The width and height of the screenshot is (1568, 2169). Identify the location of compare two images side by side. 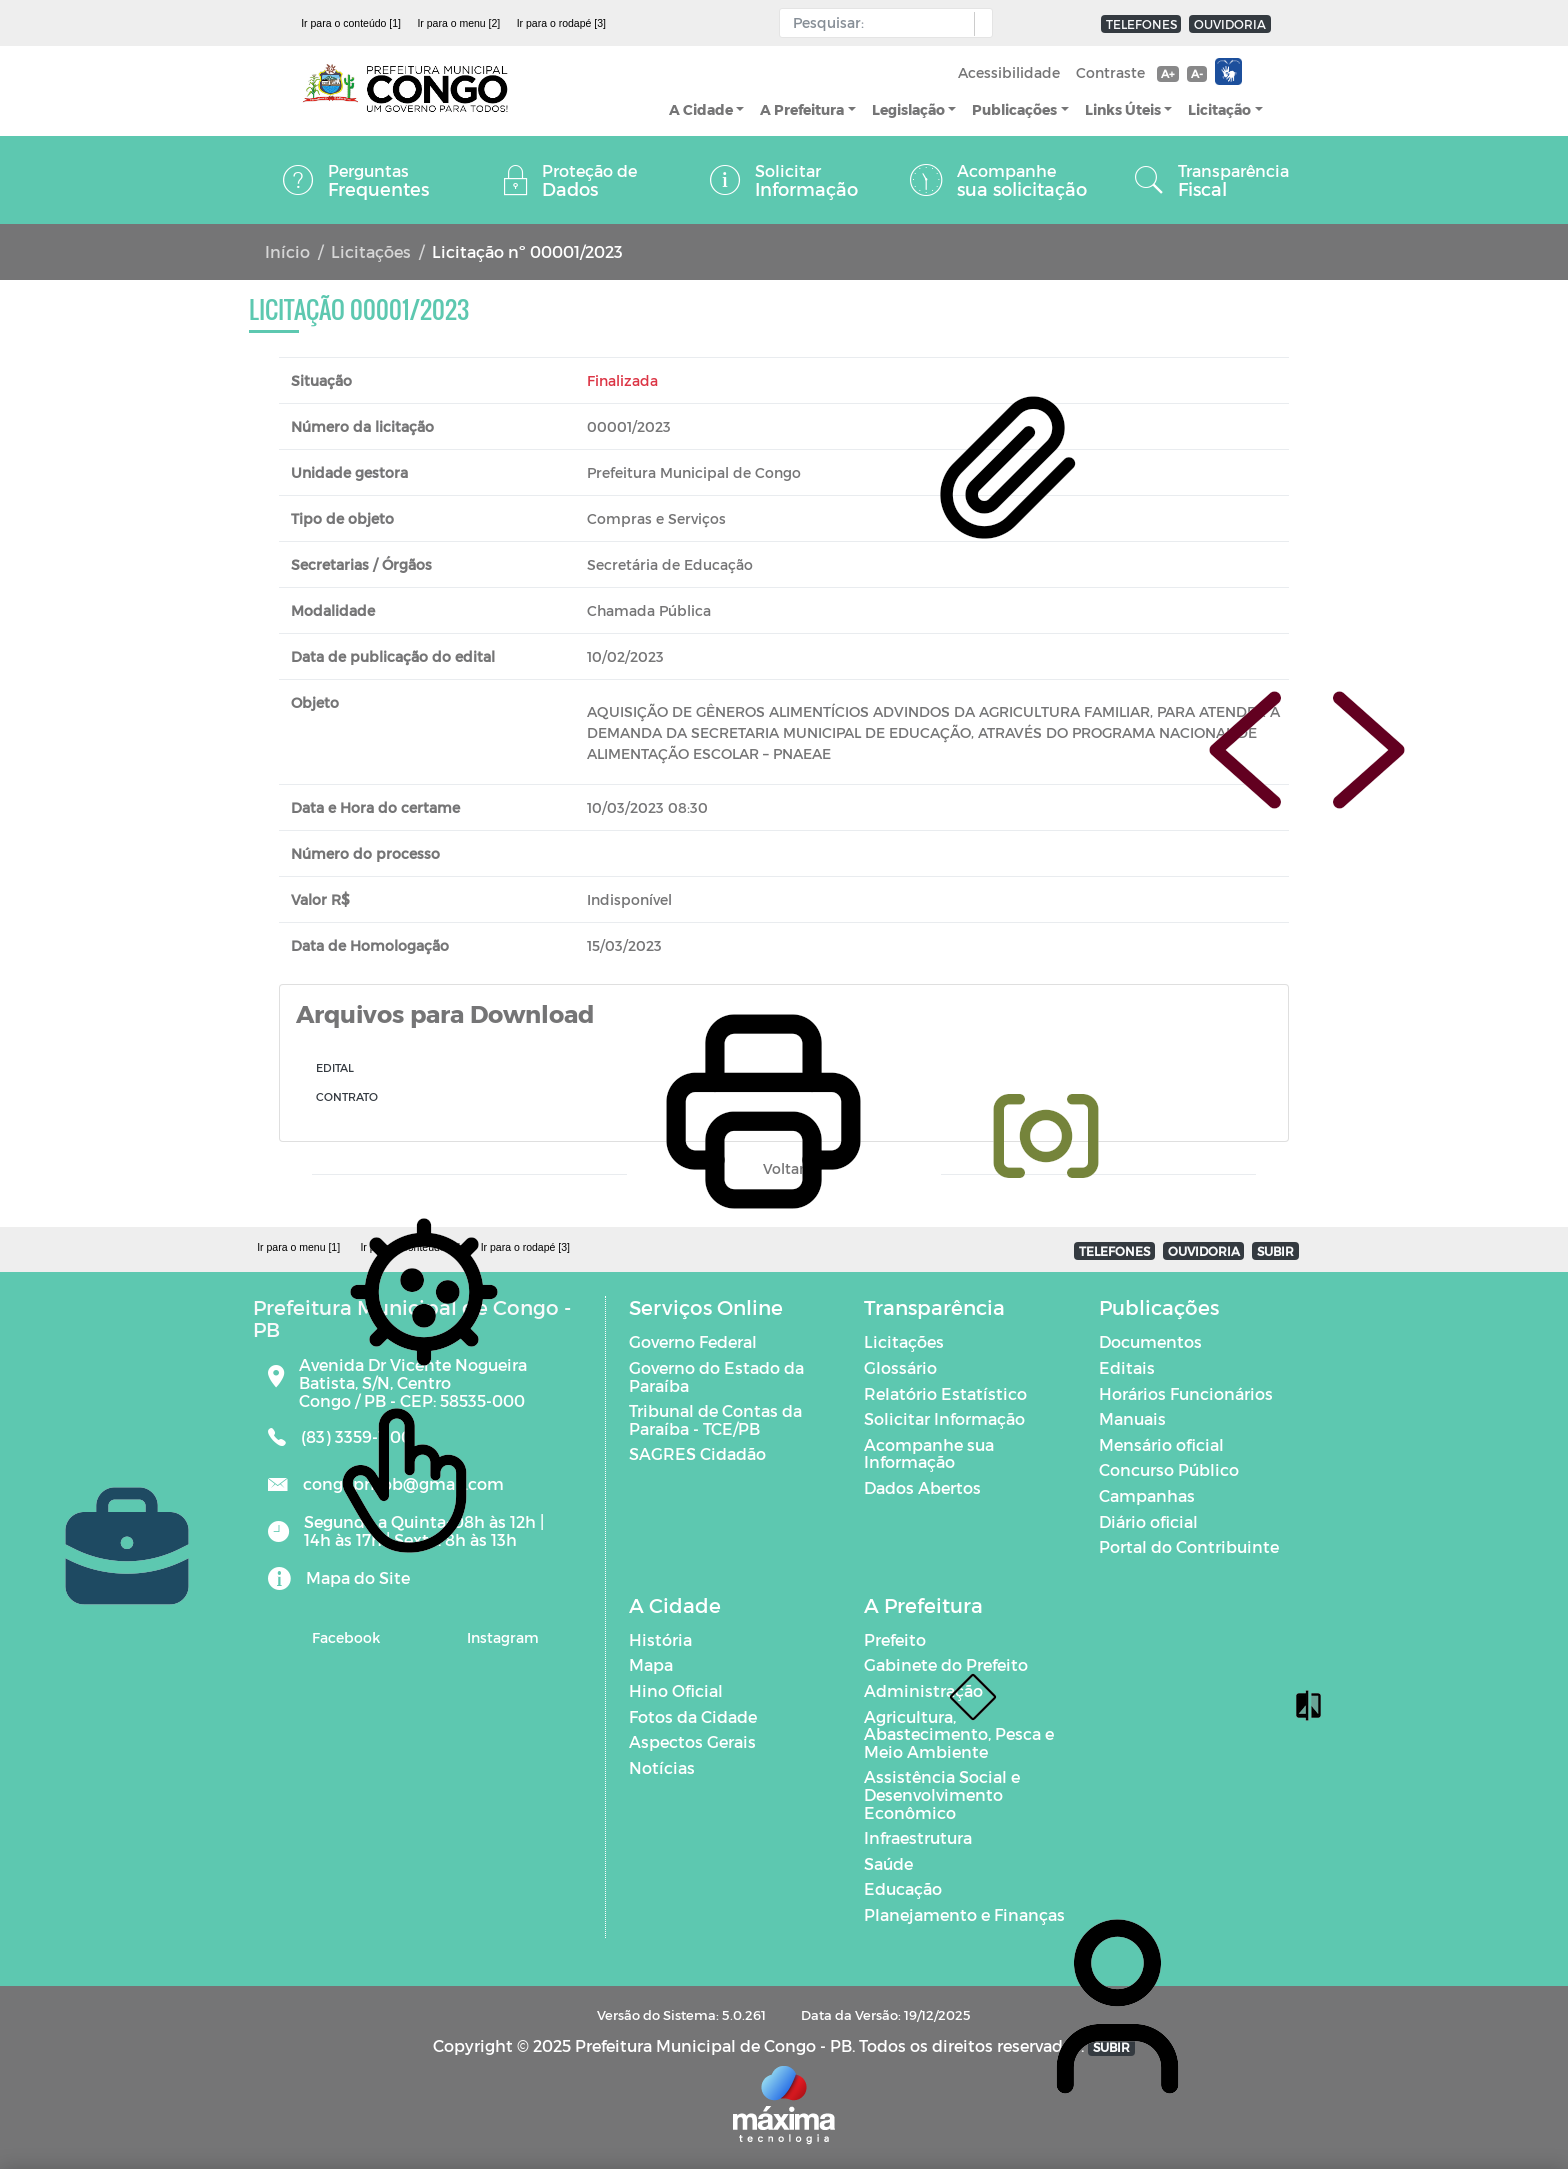
(1308, 1705).